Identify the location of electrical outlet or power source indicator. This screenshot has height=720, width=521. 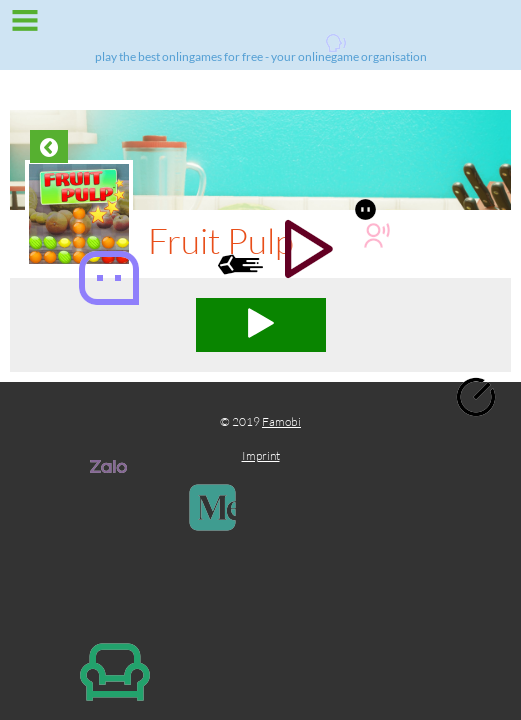
(365, 209).